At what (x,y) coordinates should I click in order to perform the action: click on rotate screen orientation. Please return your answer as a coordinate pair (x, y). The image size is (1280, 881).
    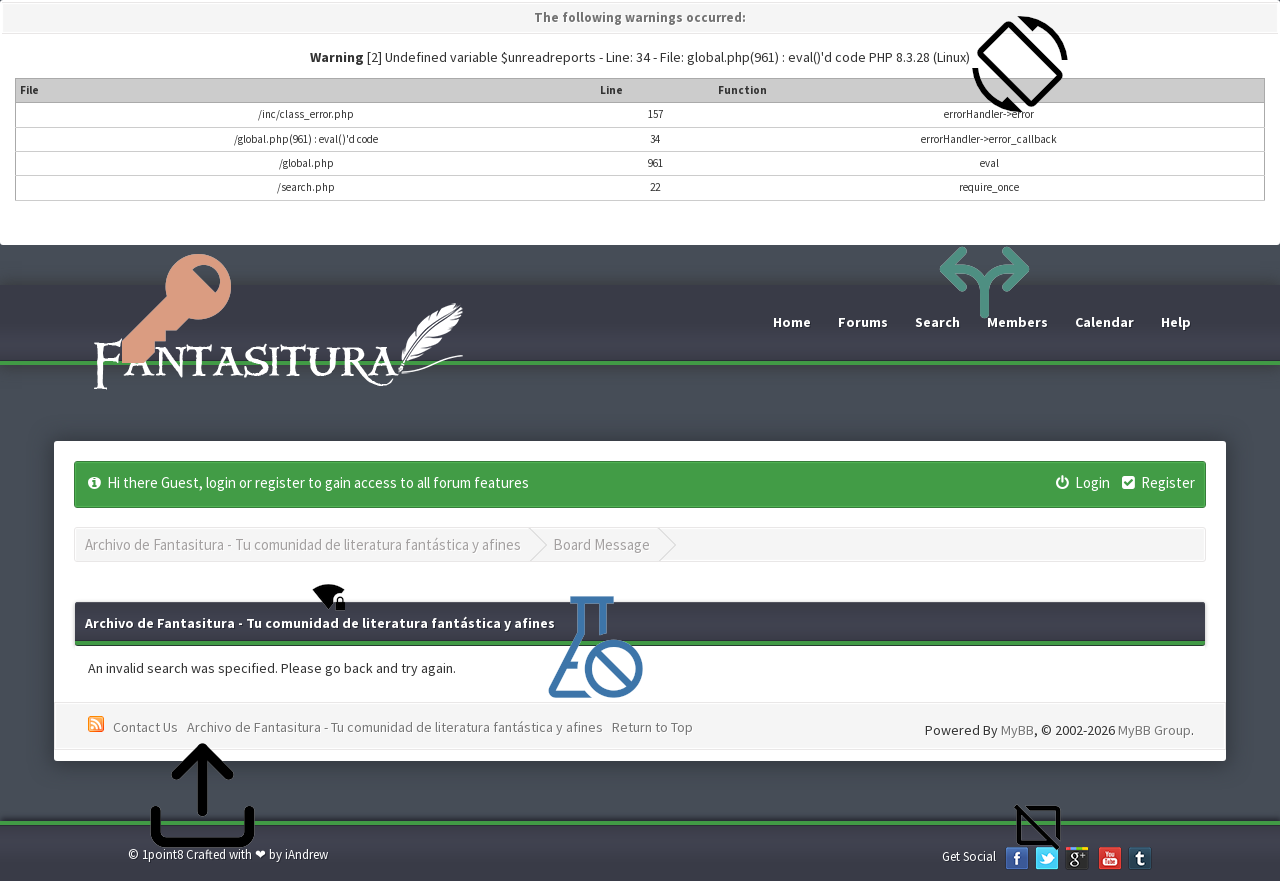
    Looking at the image, I should click on (1020, 64).